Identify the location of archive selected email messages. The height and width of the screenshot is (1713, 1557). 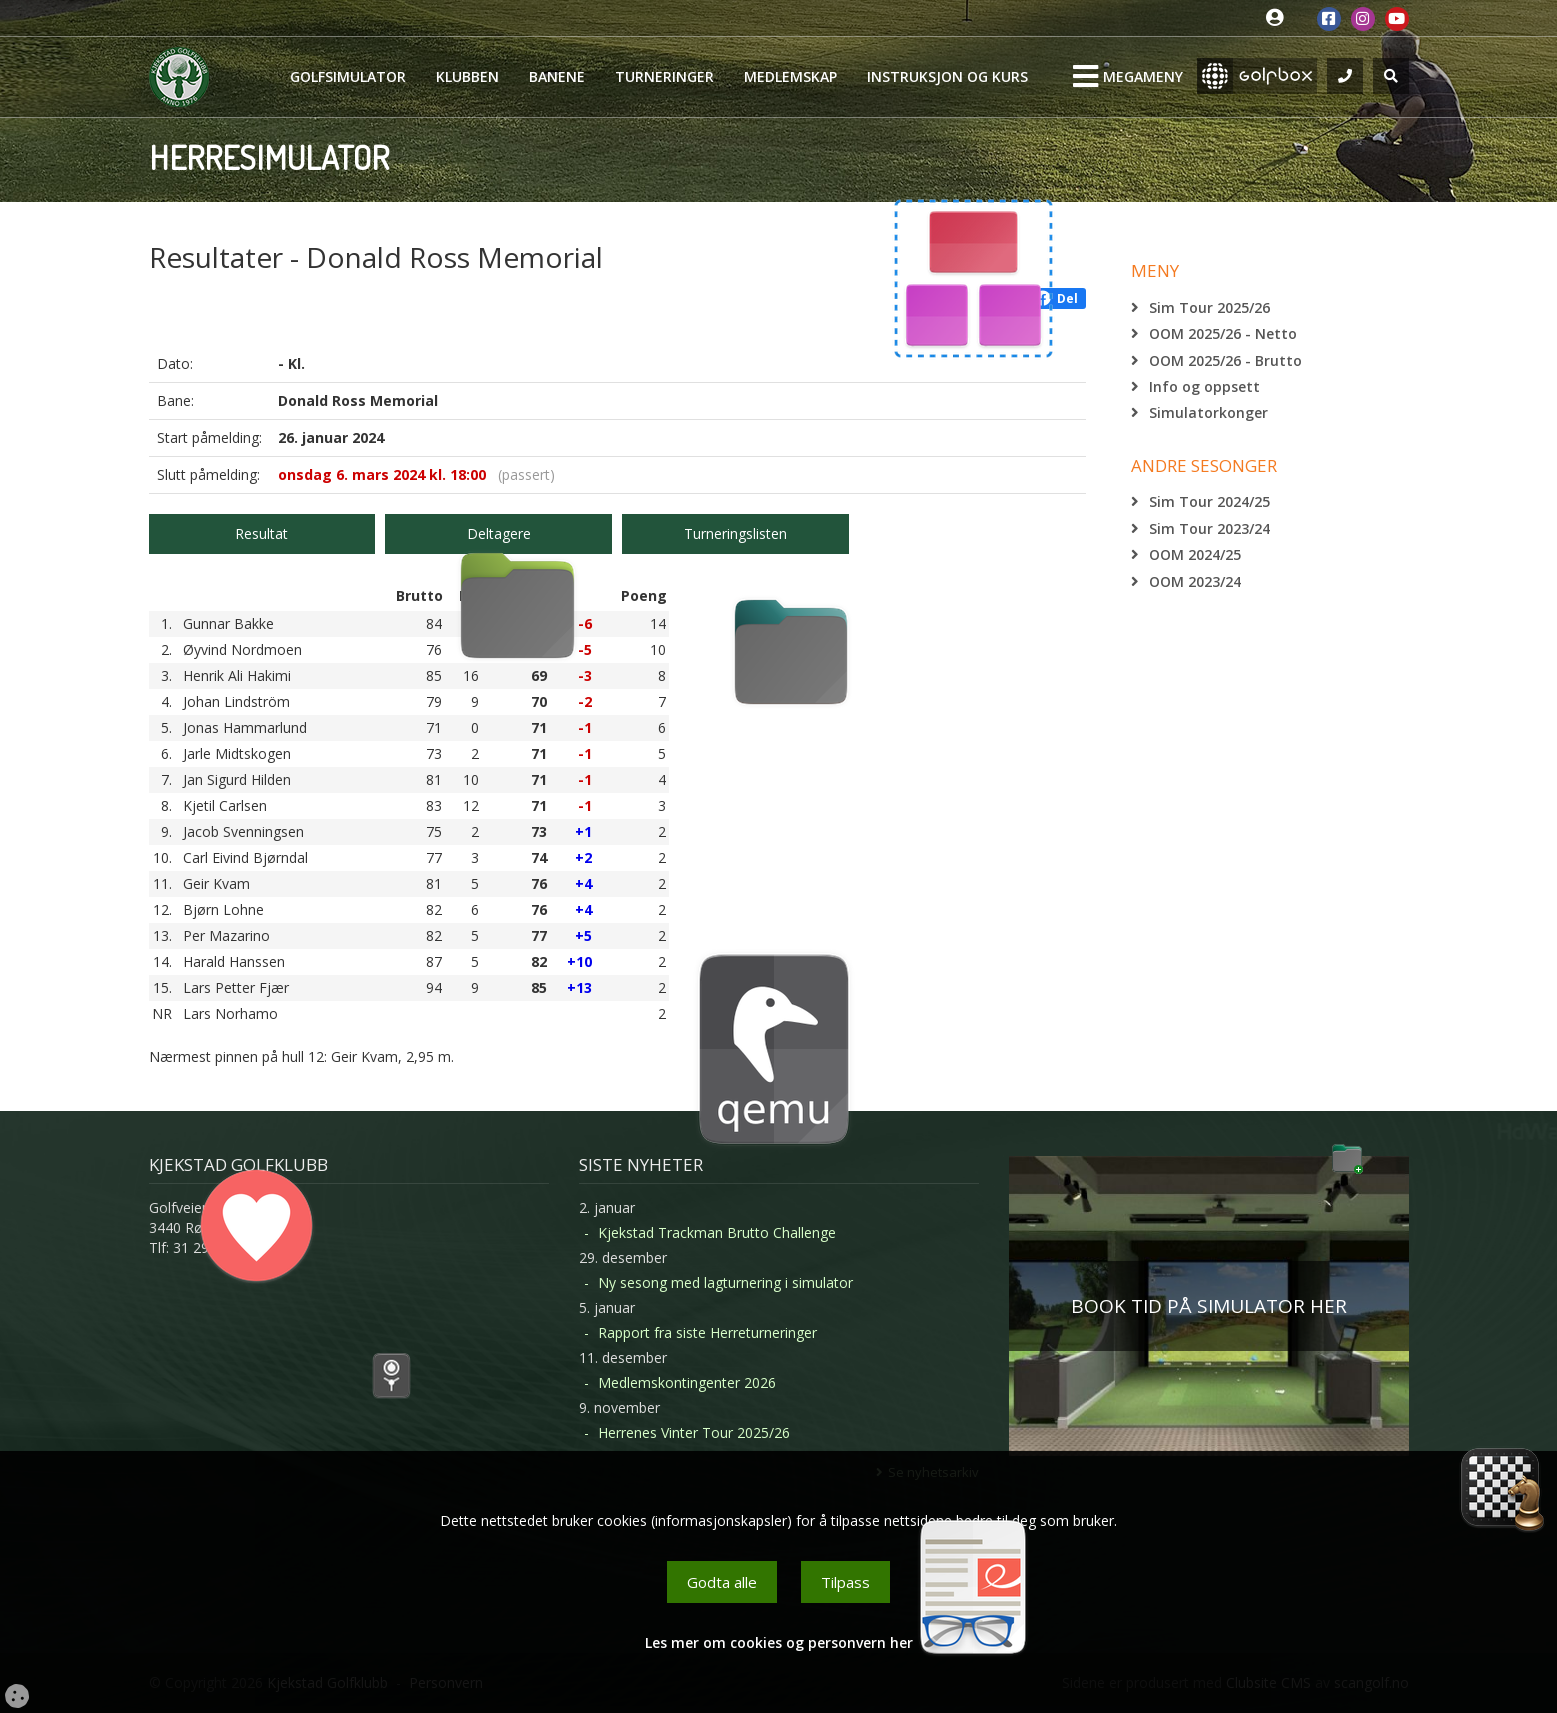
(391, 1375).